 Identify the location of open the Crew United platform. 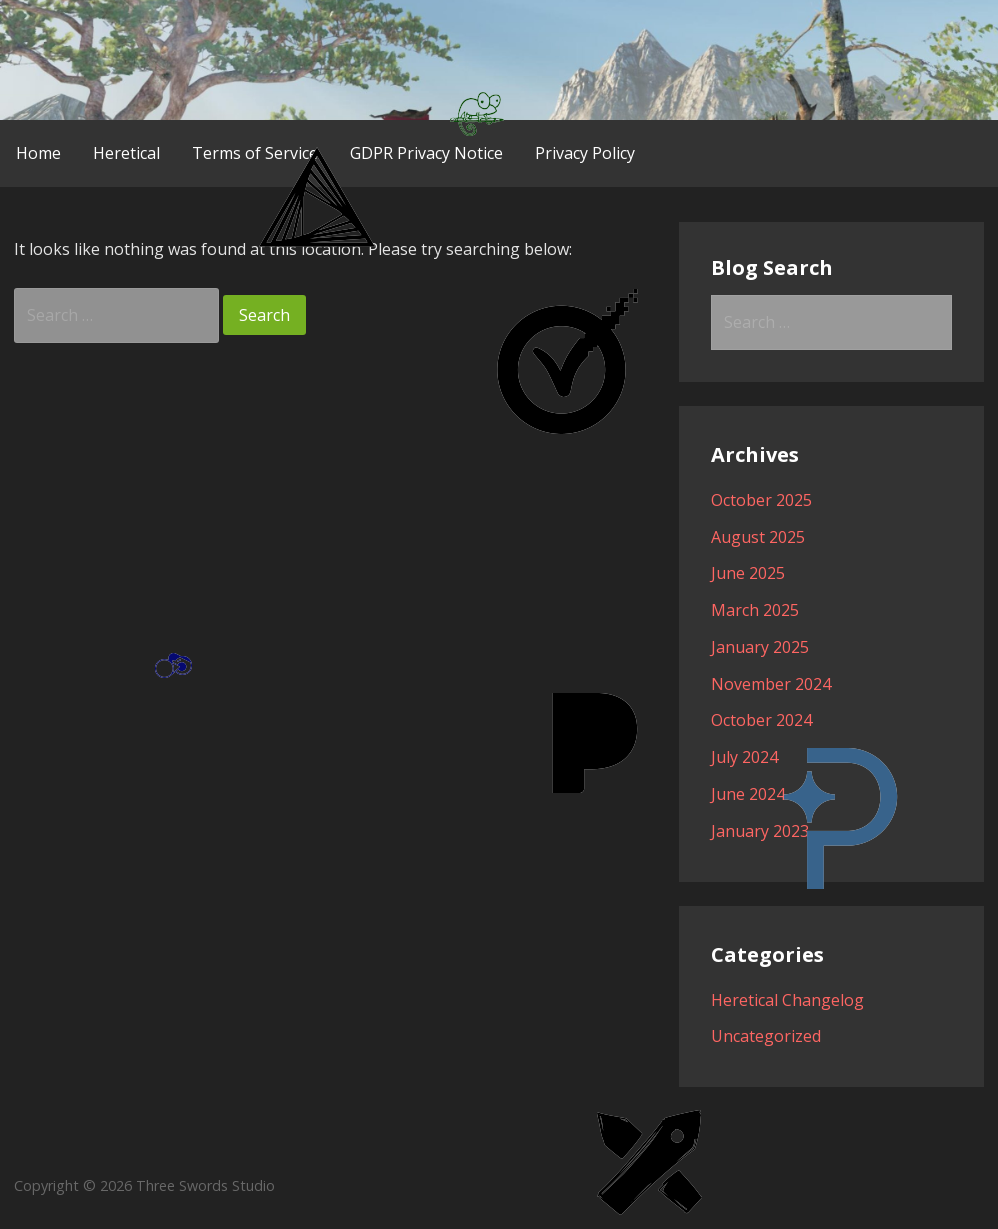
(173, 665).